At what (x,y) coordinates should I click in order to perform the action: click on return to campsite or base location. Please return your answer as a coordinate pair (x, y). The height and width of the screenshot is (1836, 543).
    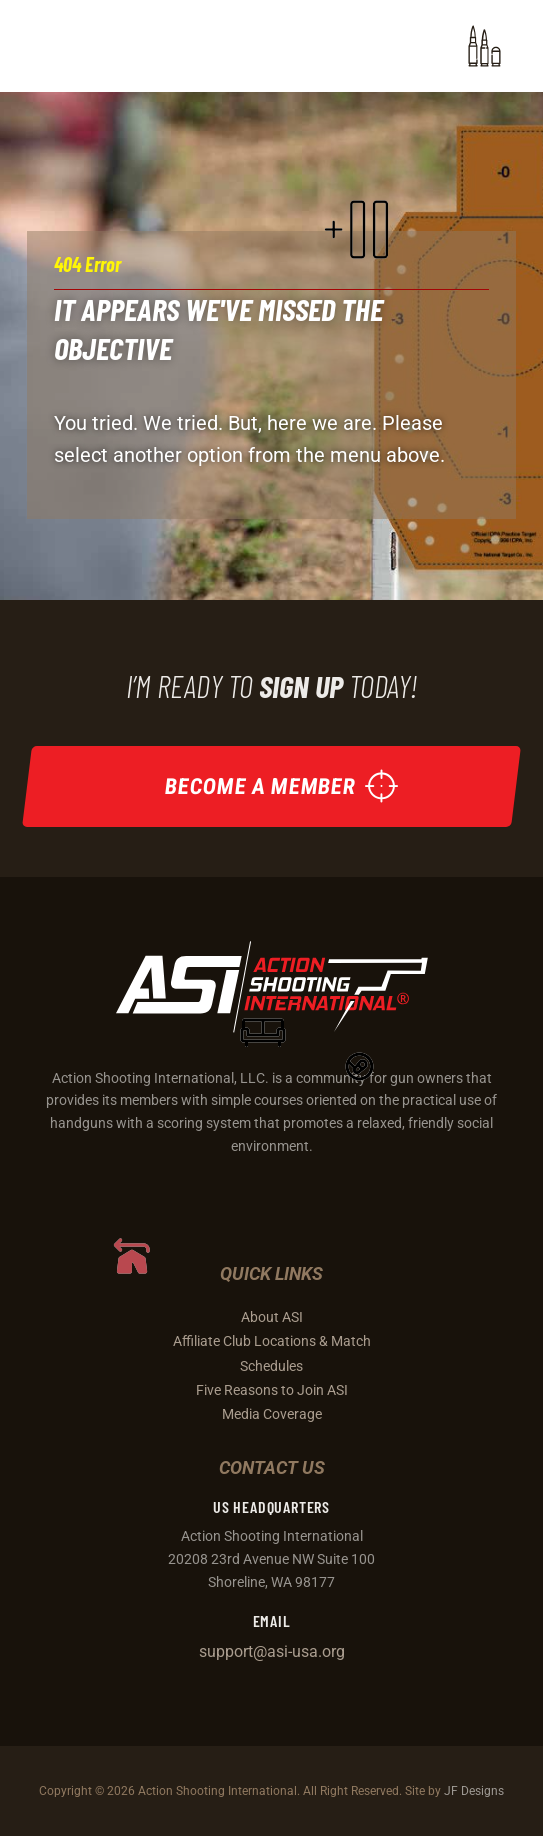
    Looking at the image, I should click on (132, 1256).